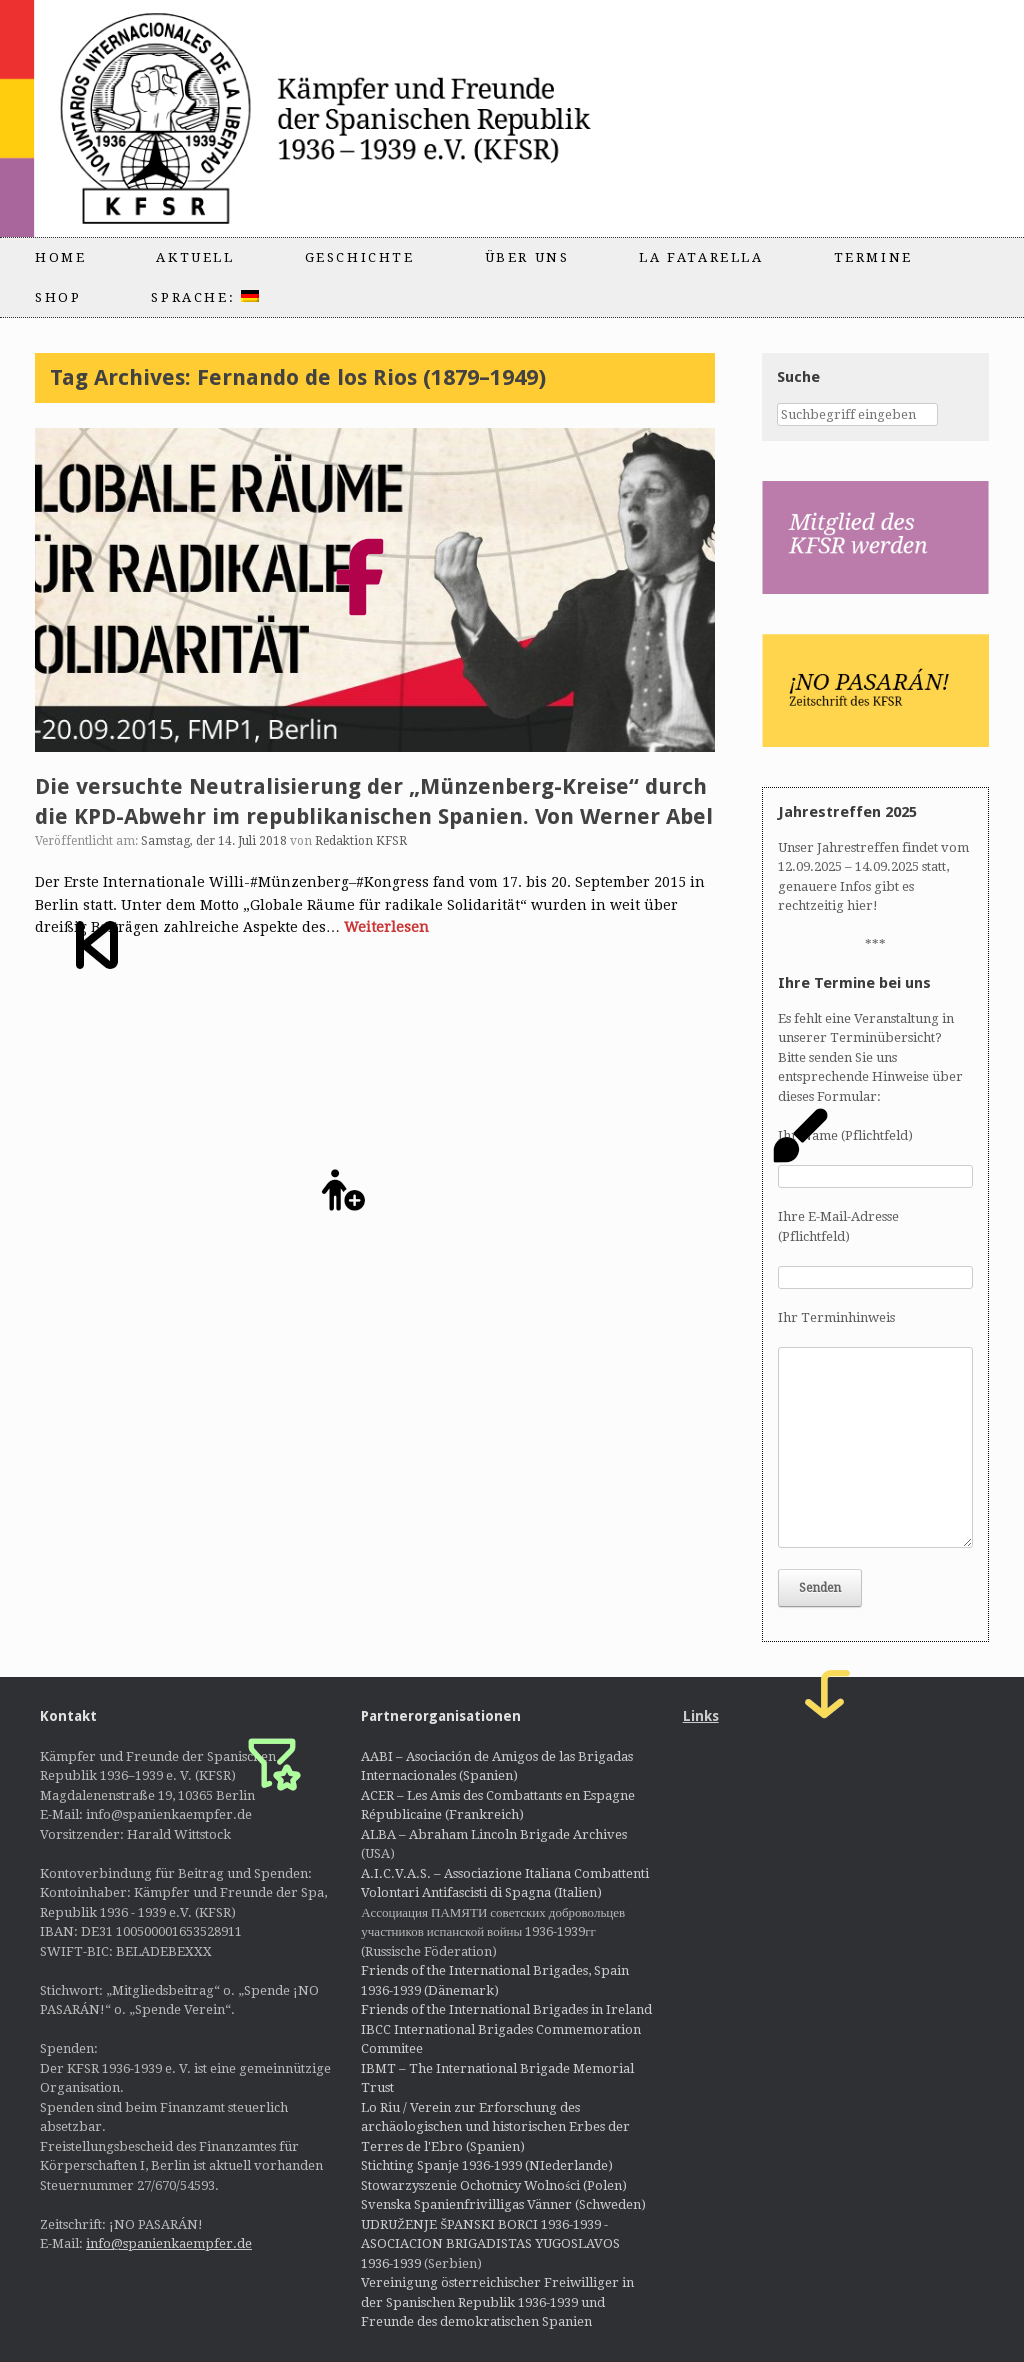 The height and width of the screenshot is (2362, 1024). Describe the element at coordinates (272, 1762) in the screenshot. I see `filter by starred or favorite items` at that location.